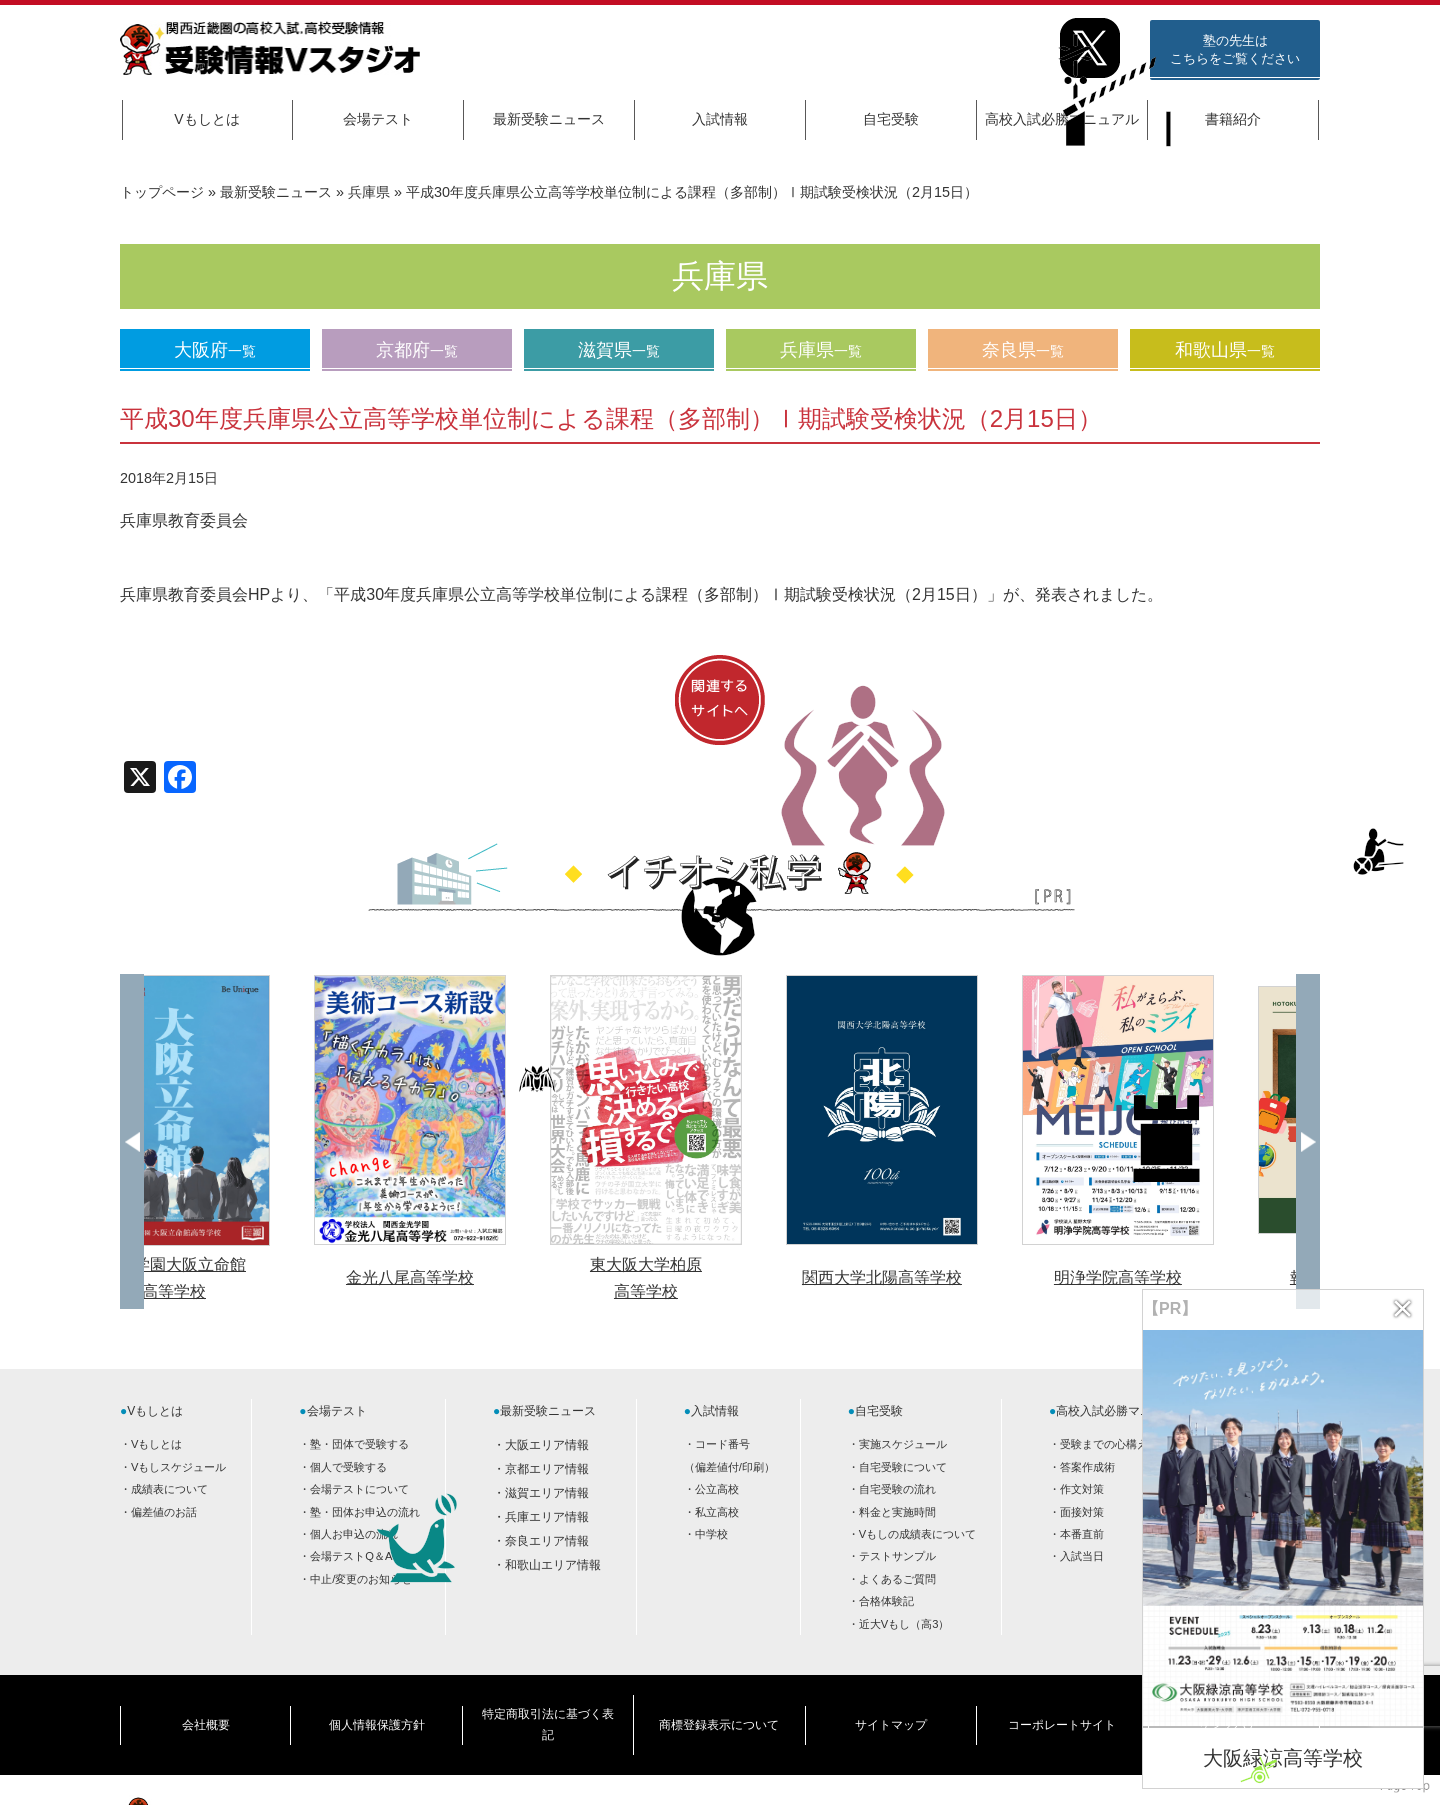  What do you see at coordinates (720, 916) in the screenshot?
I see `switch to global or worldwide view` at bounding box center [720, 916].